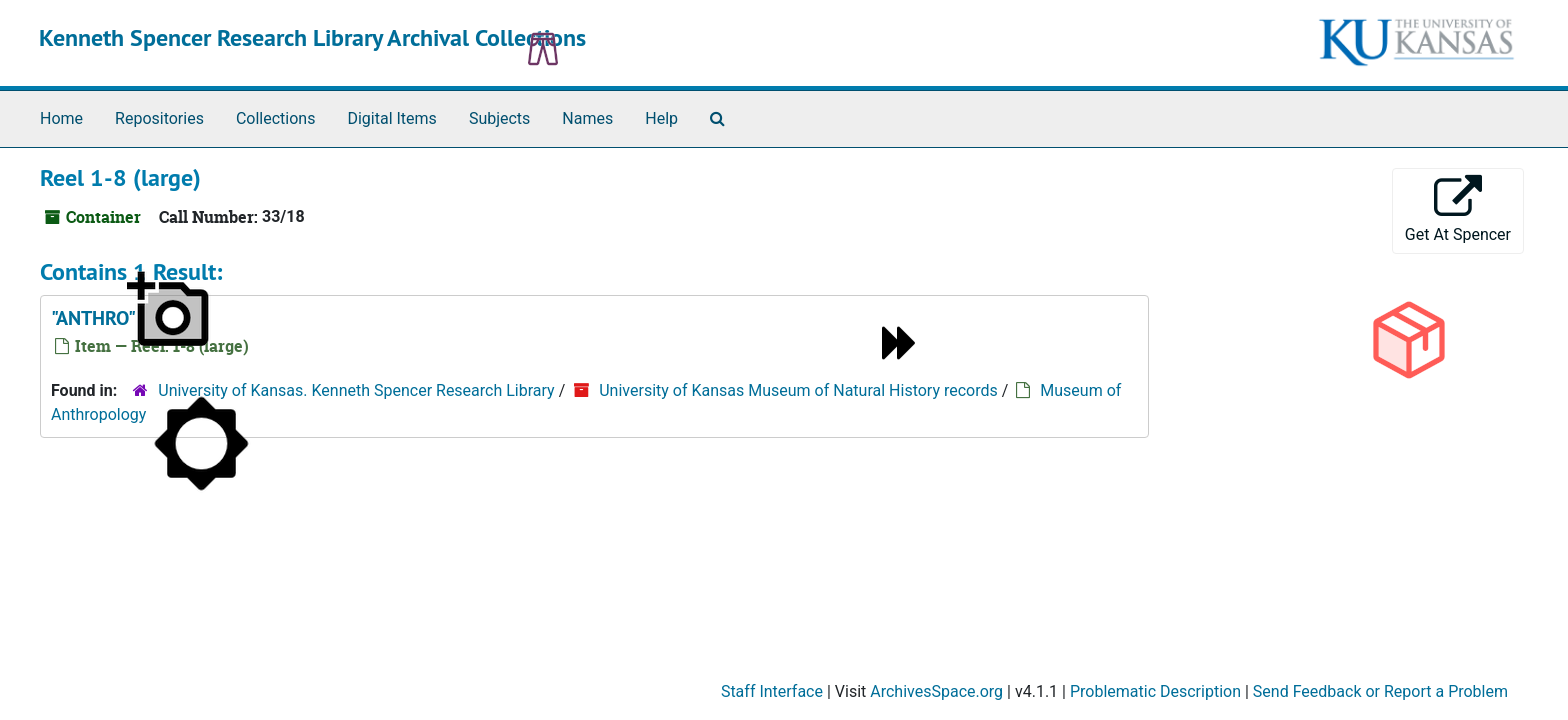 This screenshot has width=1568, height=720. I want to click on browse pants or bottoms in a clothing app, so click(543, 49).